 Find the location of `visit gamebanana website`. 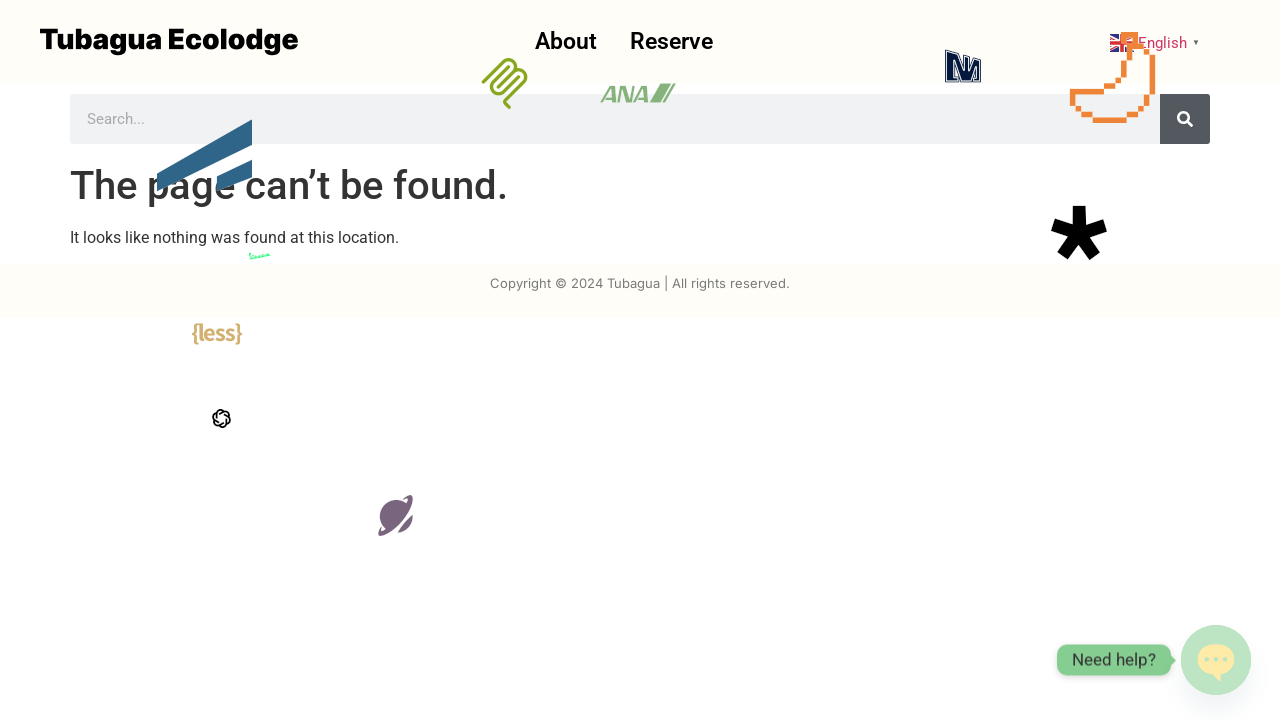

visit gamebanana website is located at coordinates (1112, 77).